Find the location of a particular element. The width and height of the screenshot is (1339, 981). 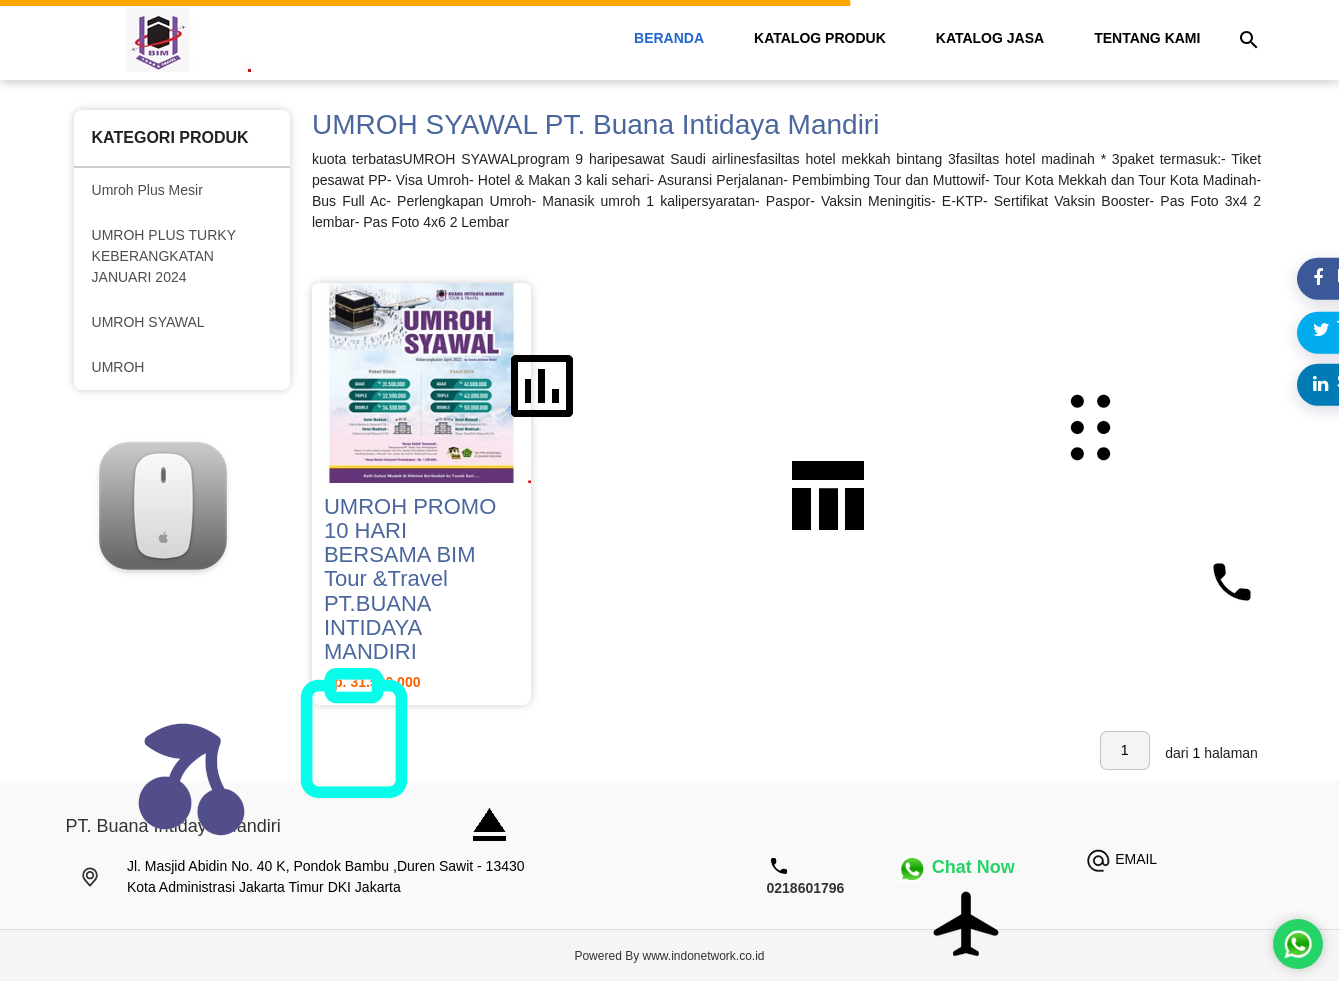

insert a chart or graph into the document is located at coordinates (542, 386).